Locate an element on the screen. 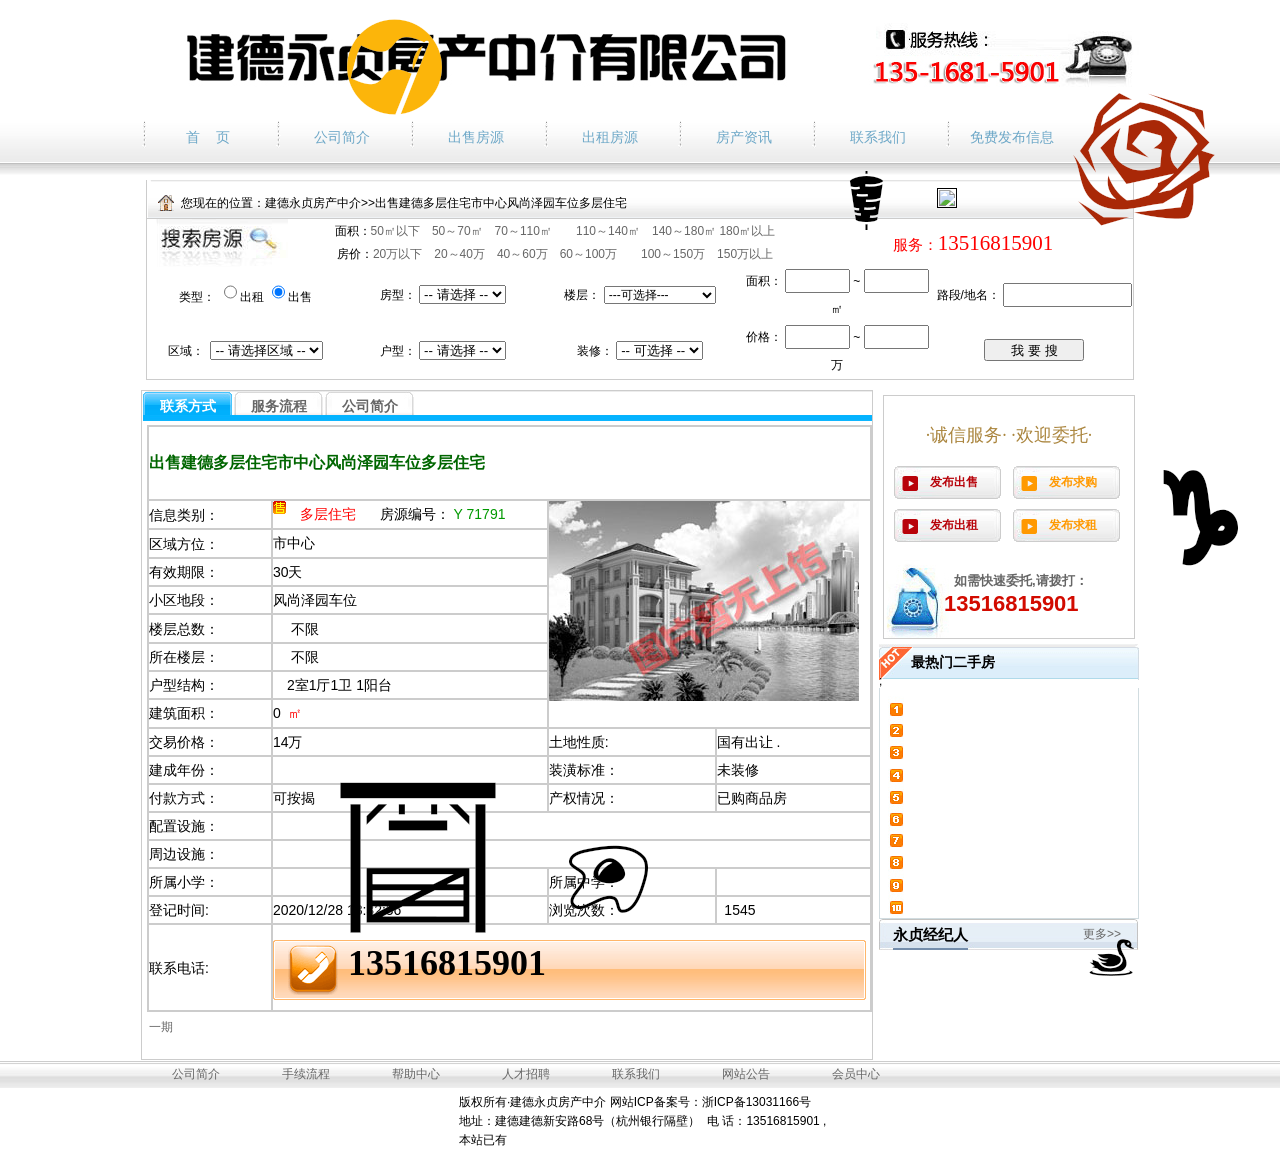 The image size is (1280, 1151). flag or report content is located at coordinates (394, 66).